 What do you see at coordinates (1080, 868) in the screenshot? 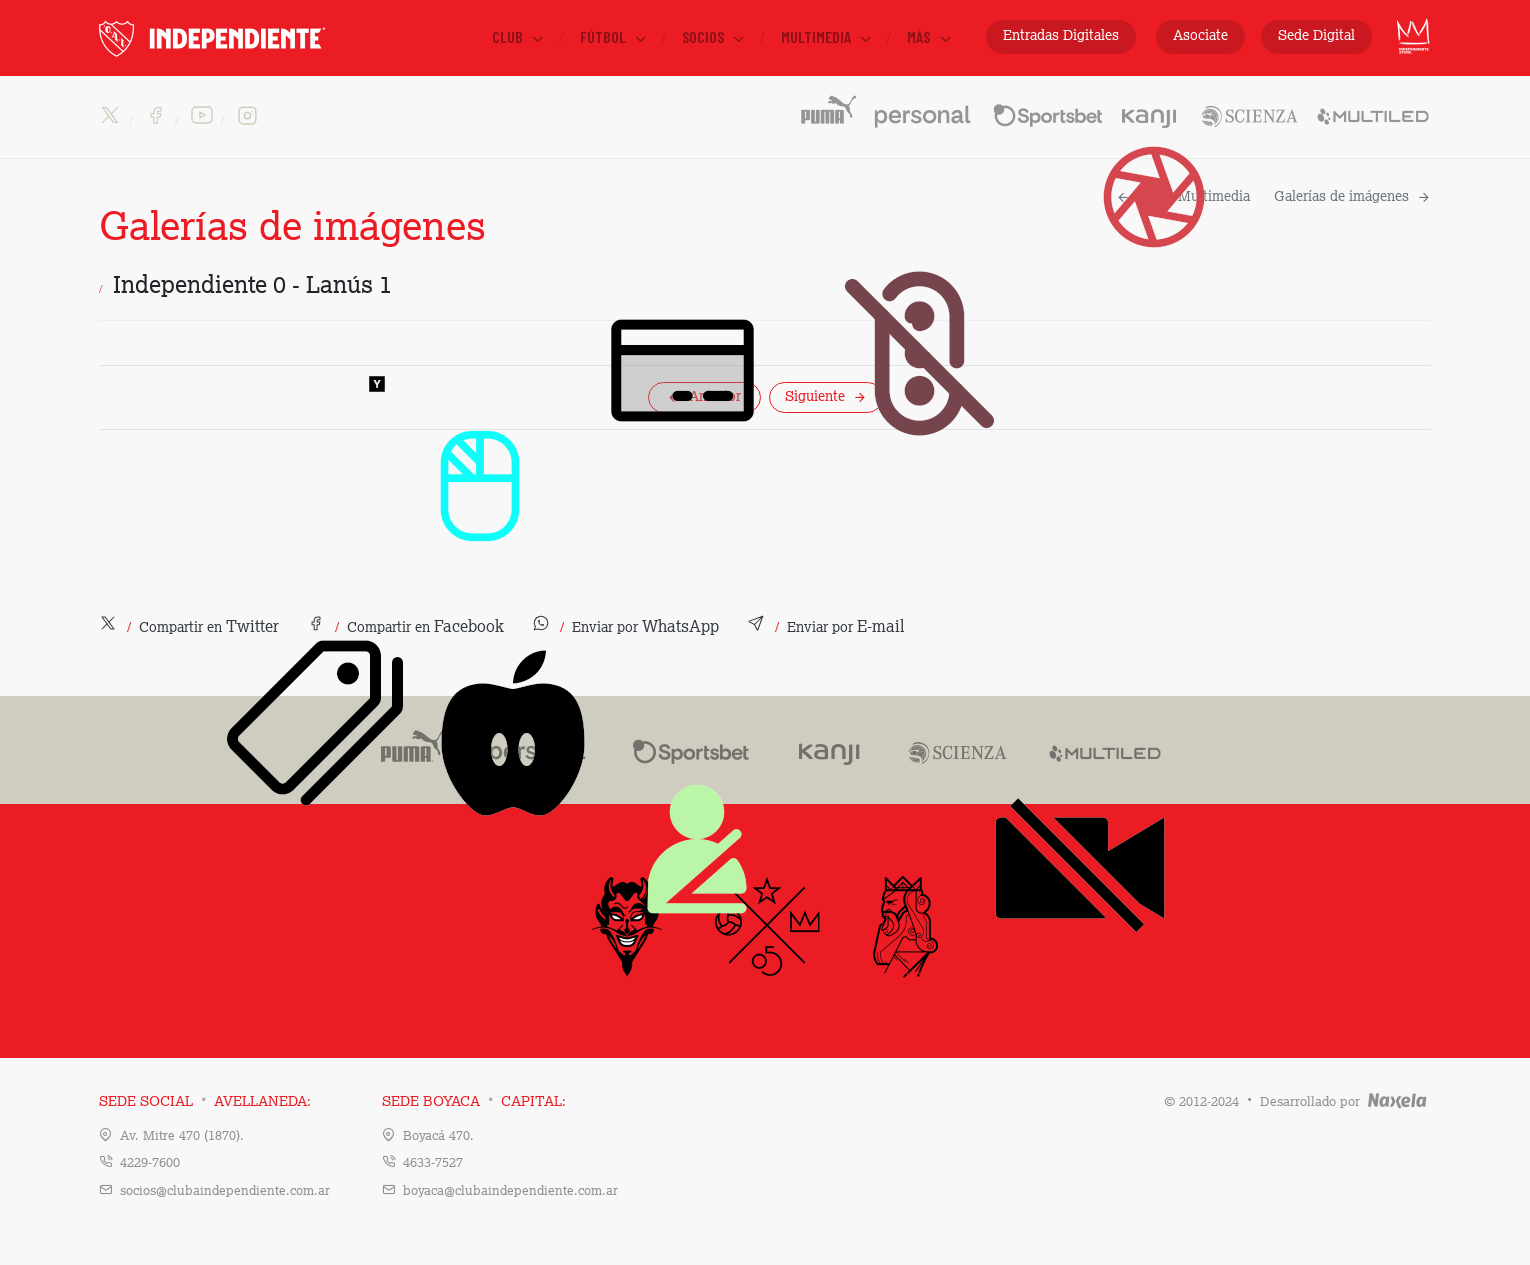
I see `turn off camera or disable video` at bounding box center [1080, 868].